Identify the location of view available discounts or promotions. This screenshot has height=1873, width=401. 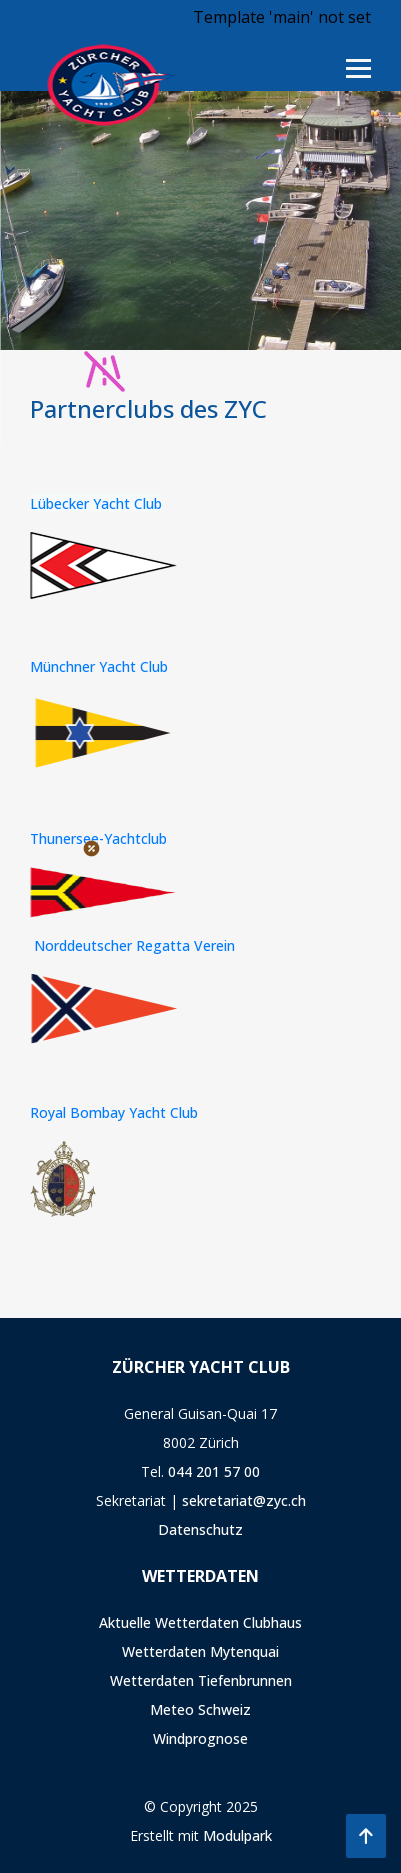
(91, 848).